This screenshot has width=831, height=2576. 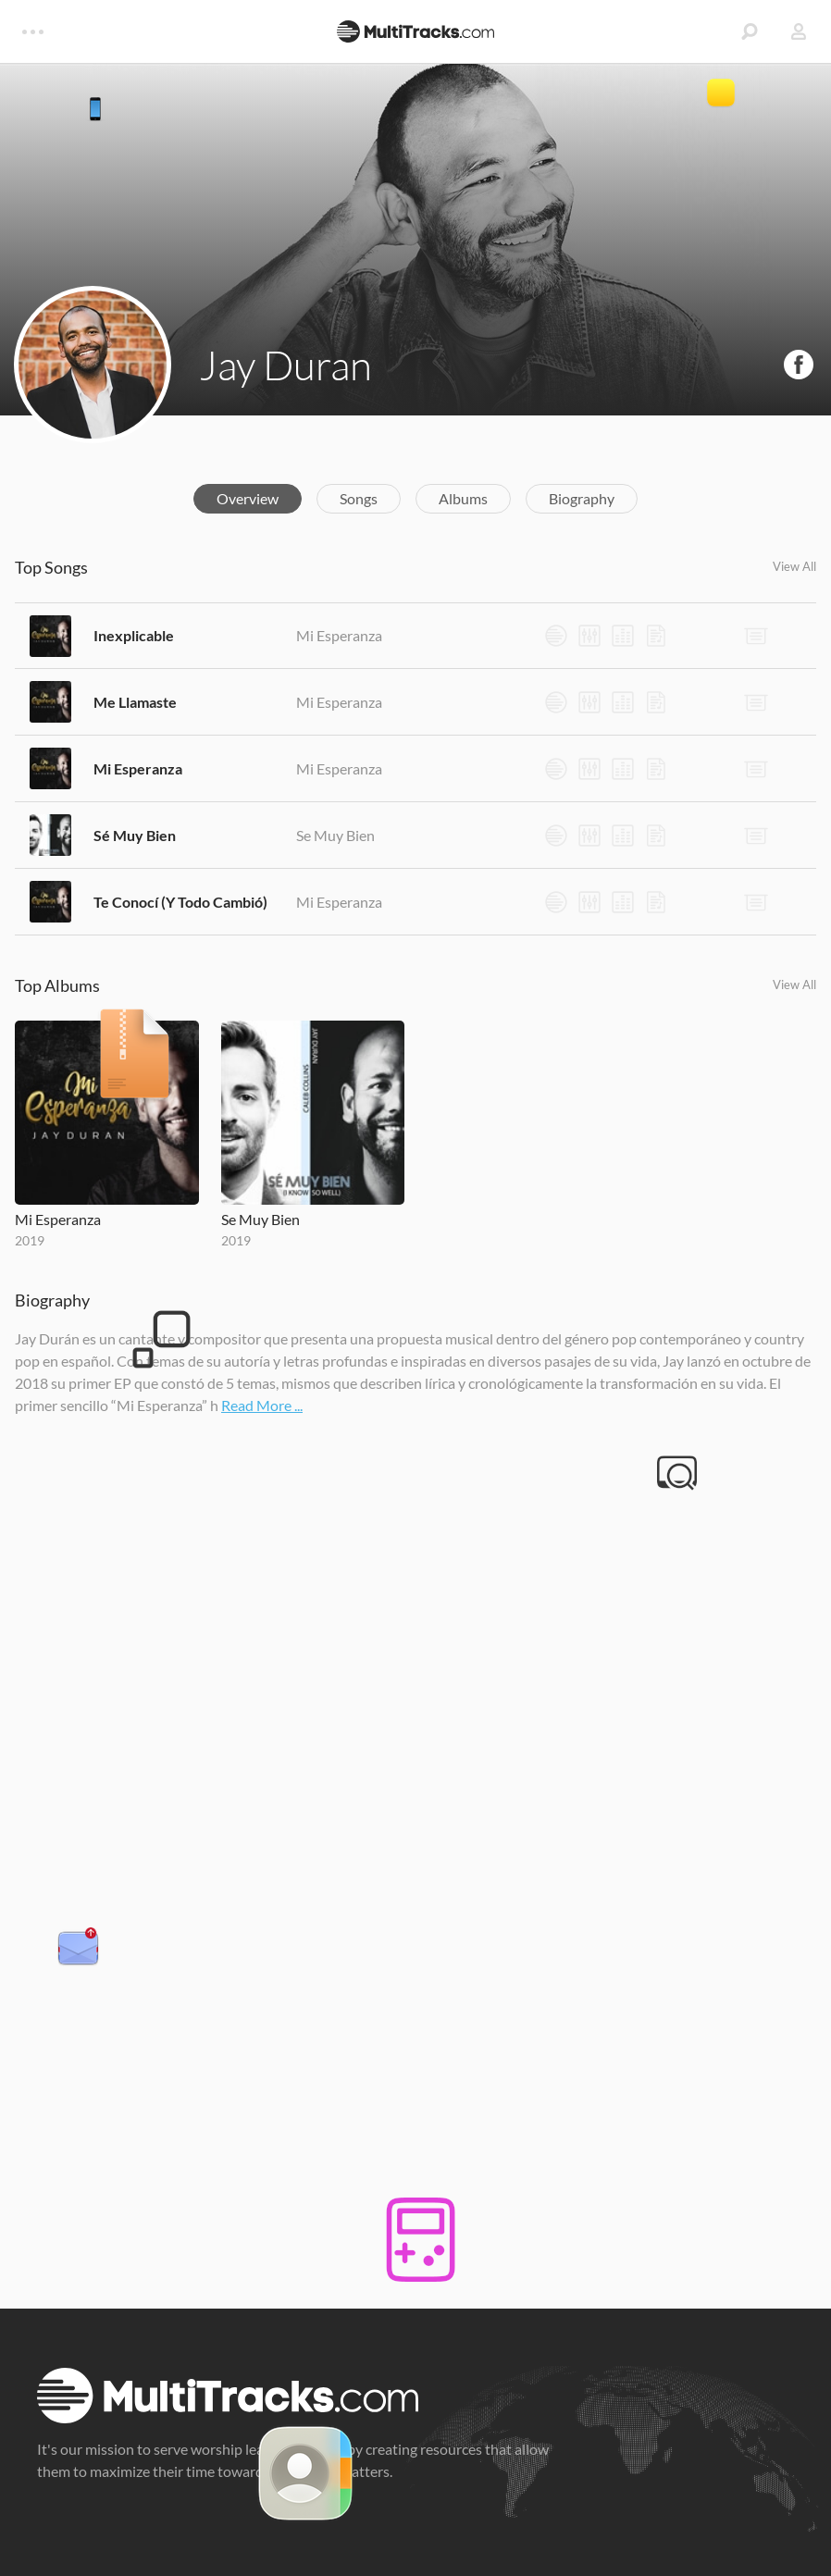 What do you see at coordinates (78, 1948) in the screenshot?
I see `send an email or message` at bounding box center [78, 1948].